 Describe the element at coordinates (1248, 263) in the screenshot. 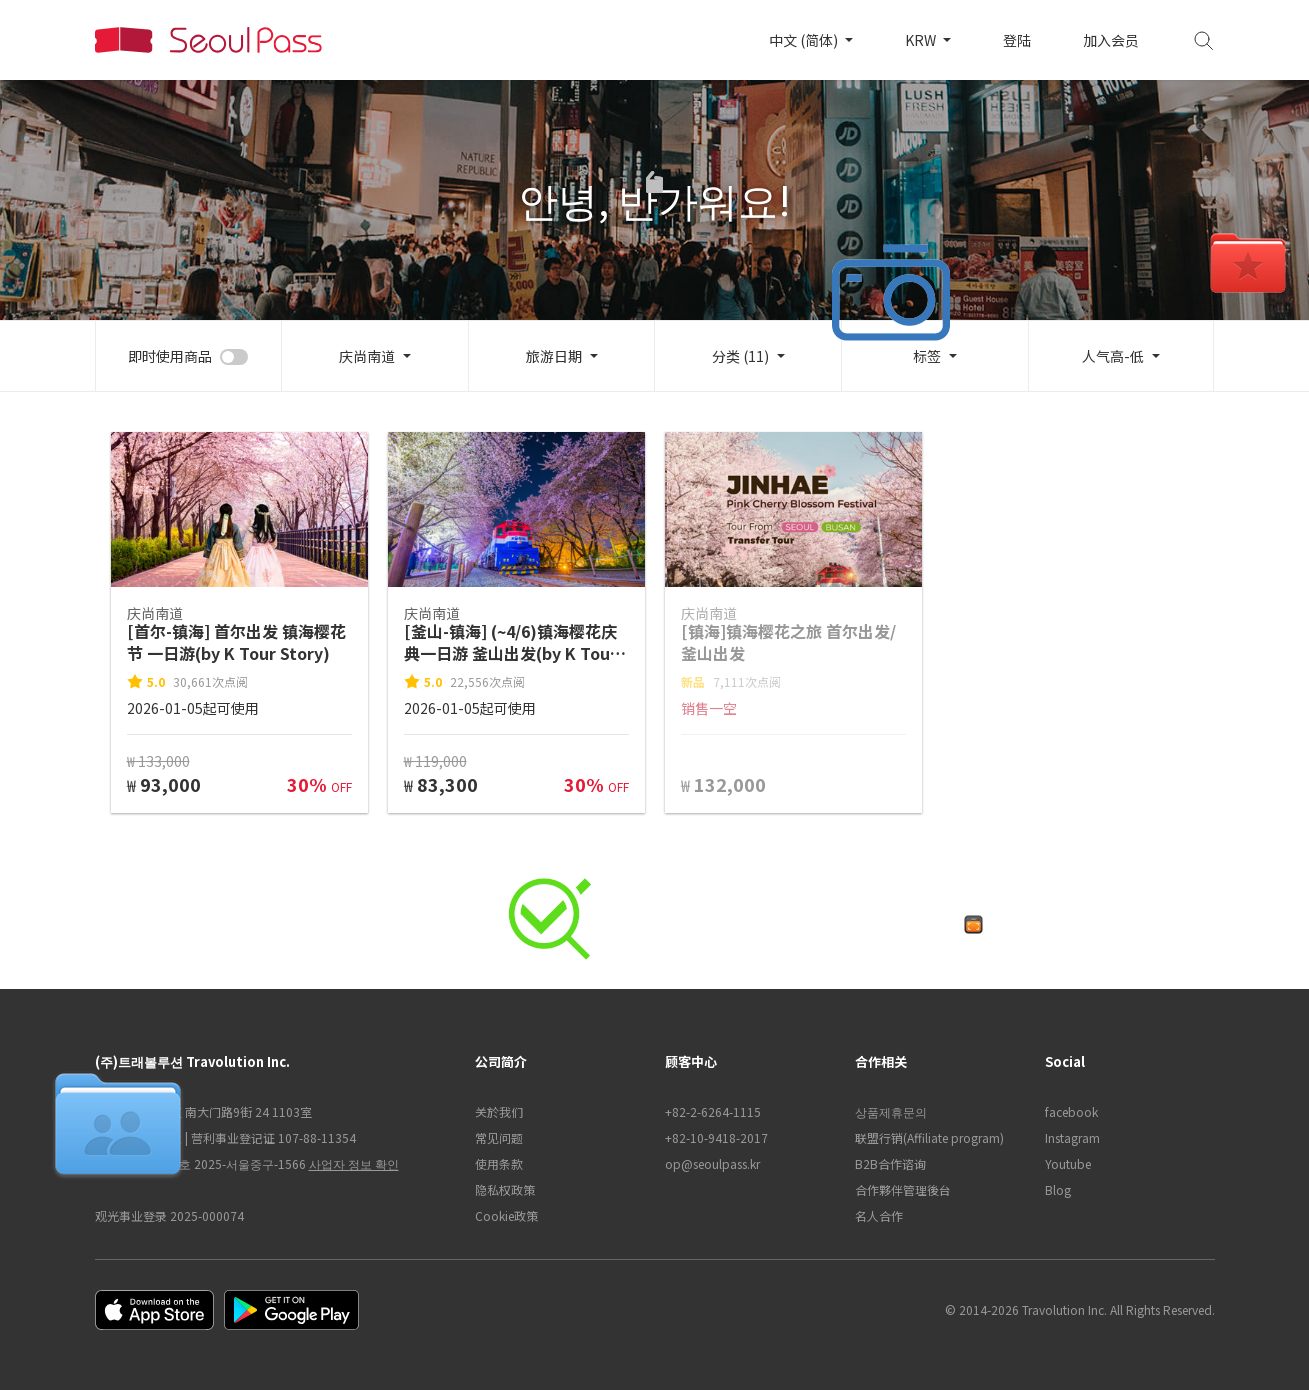

I see `access your bookmarked or favorited files` at that location.